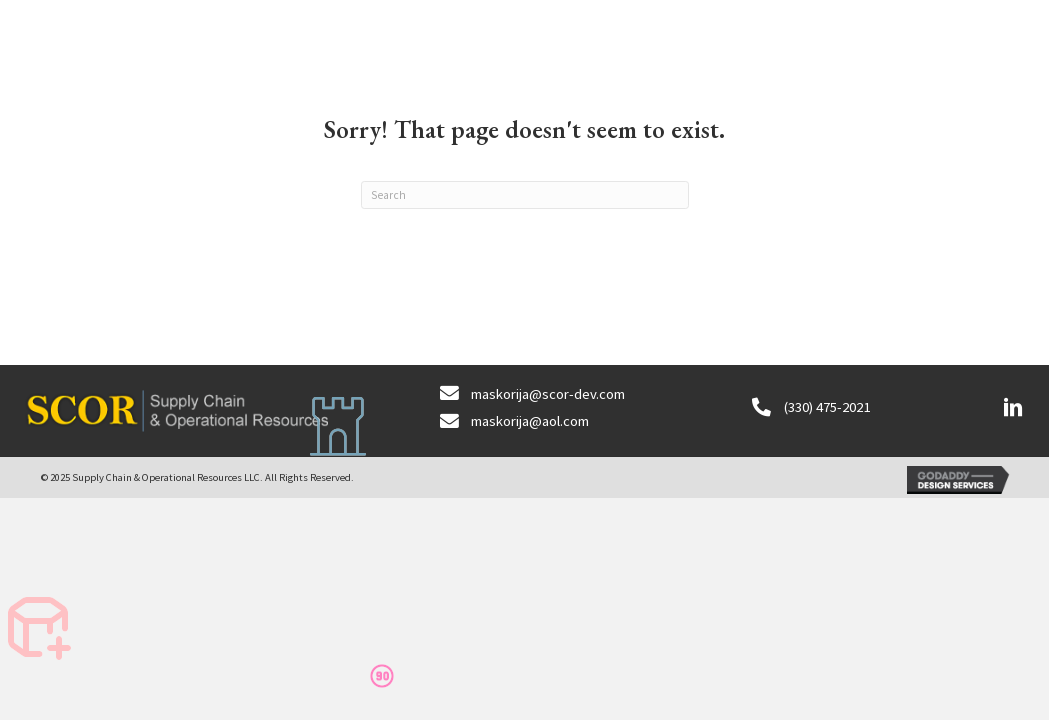  What do you see at coordinates (382, 676) in the screenshot?
I see `set timer or duration for 90 seconds` at bounding box center [382, 676].